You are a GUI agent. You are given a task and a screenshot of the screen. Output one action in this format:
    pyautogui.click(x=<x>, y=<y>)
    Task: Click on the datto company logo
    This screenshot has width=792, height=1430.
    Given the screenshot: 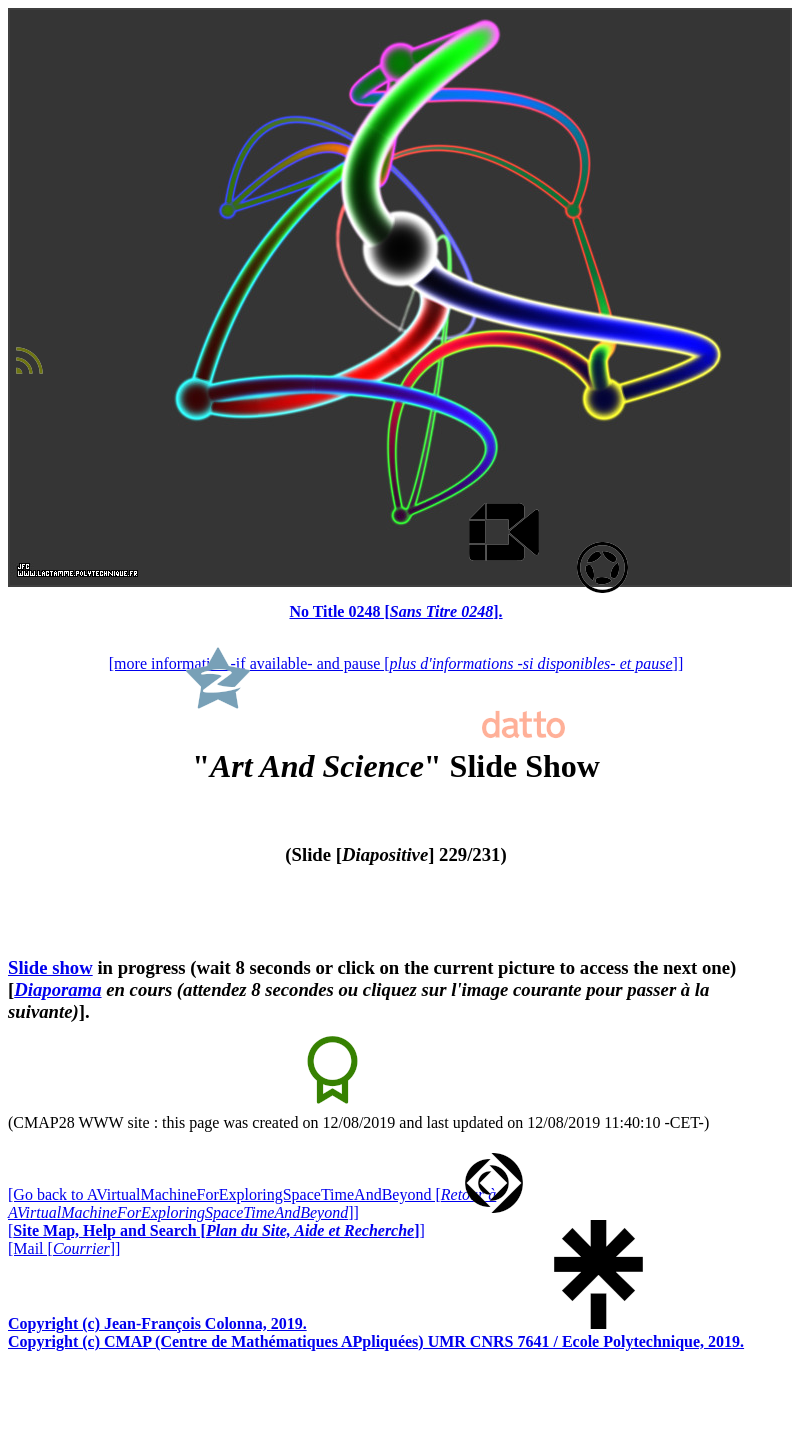 What is the action you would take?
    pyautogui.click(x=523, y=724)
    